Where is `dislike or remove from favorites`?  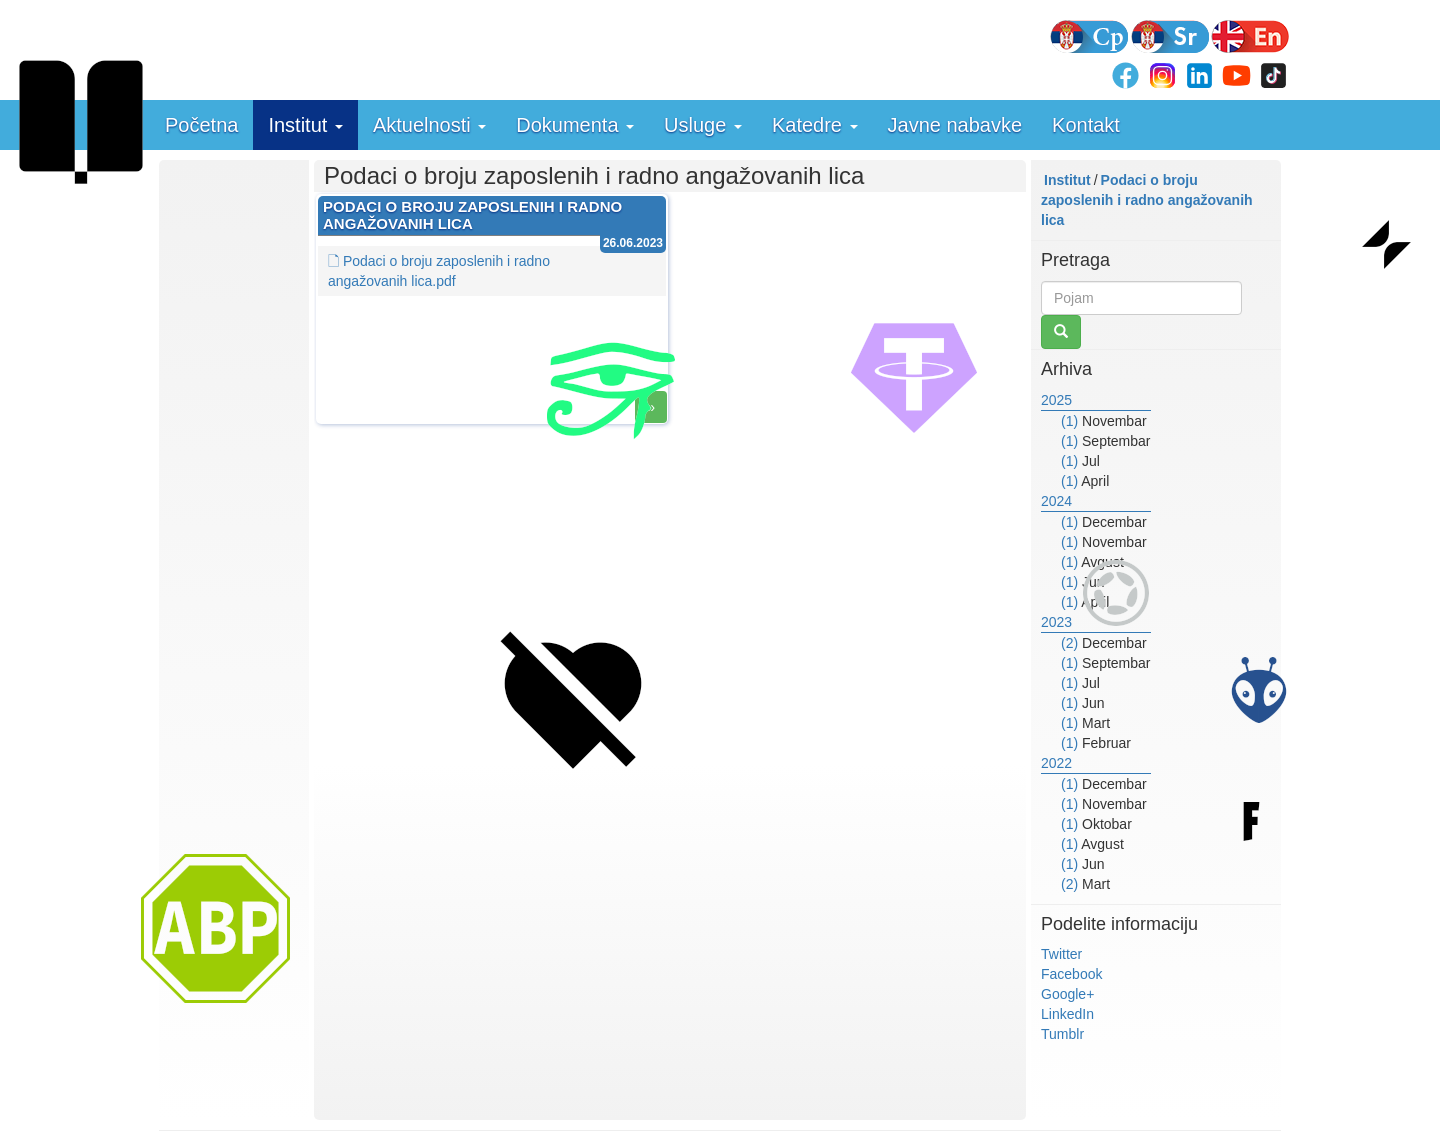
dislike or remove from favorites is located at coordinates (573, 704).